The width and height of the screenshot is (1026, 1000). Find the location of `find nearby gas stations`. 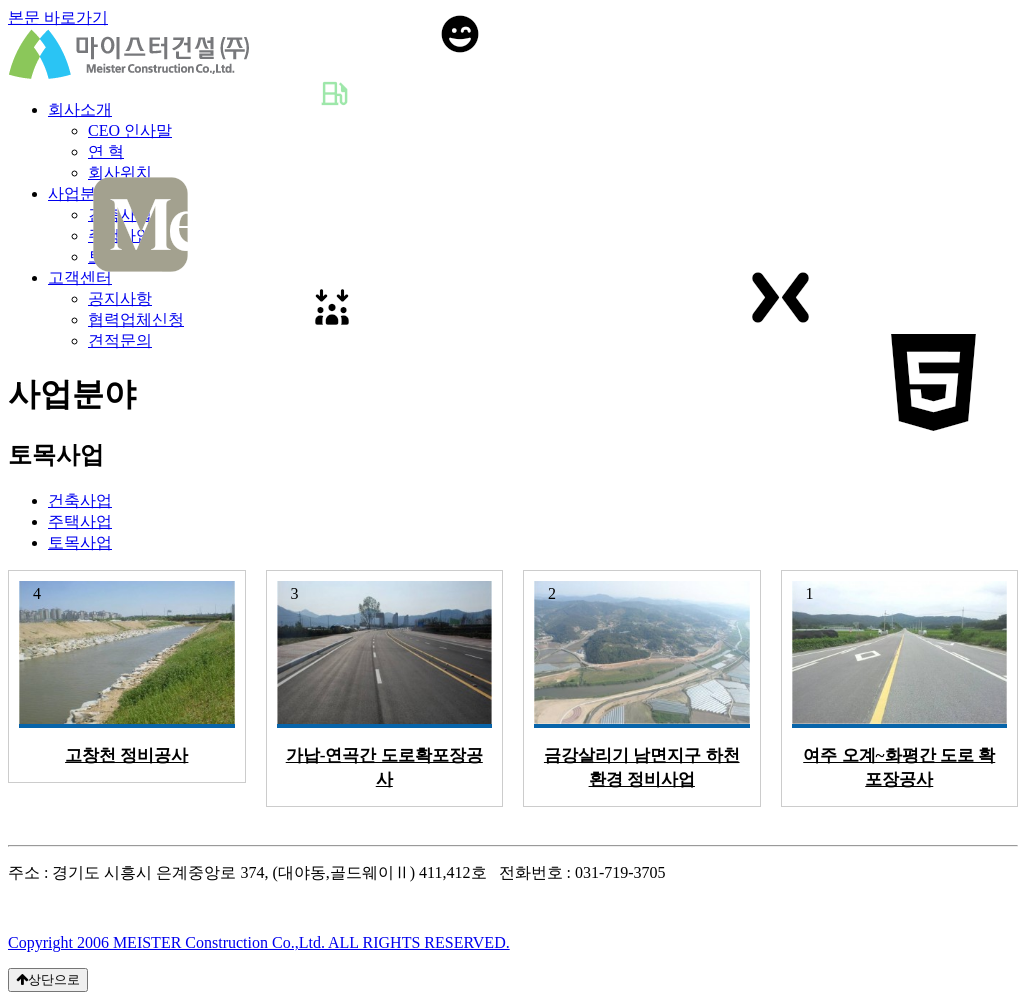

find nearby gas stations is located at coordinates (334, 93).